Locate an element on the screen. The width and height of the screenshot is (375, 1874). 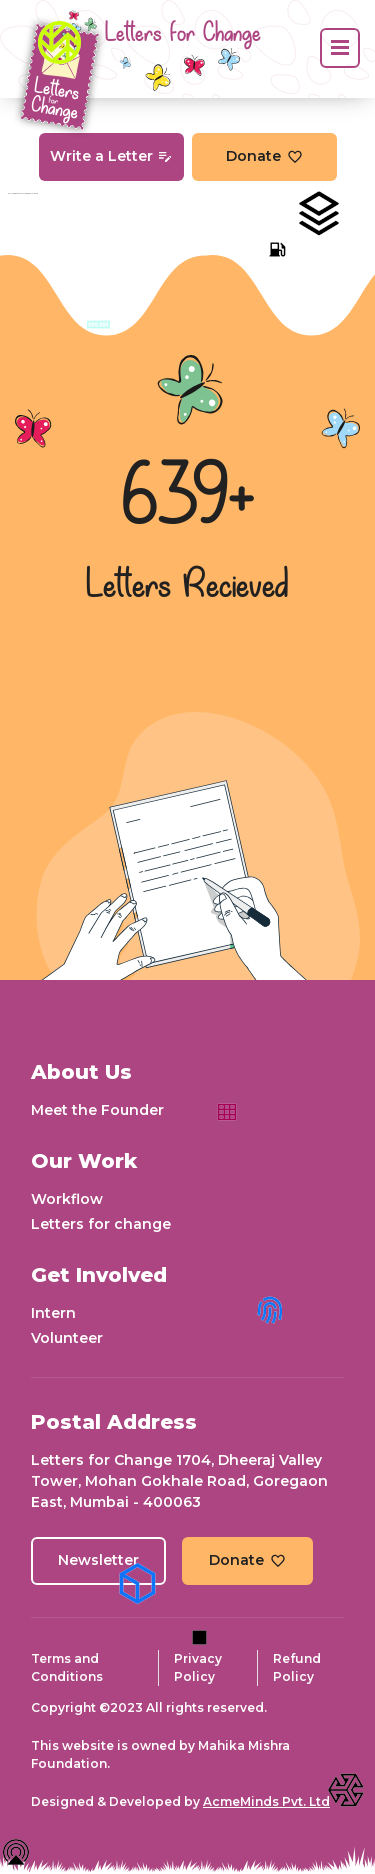
open the sidequest app for vr game sideloading is located at coordinates (346, 1790).